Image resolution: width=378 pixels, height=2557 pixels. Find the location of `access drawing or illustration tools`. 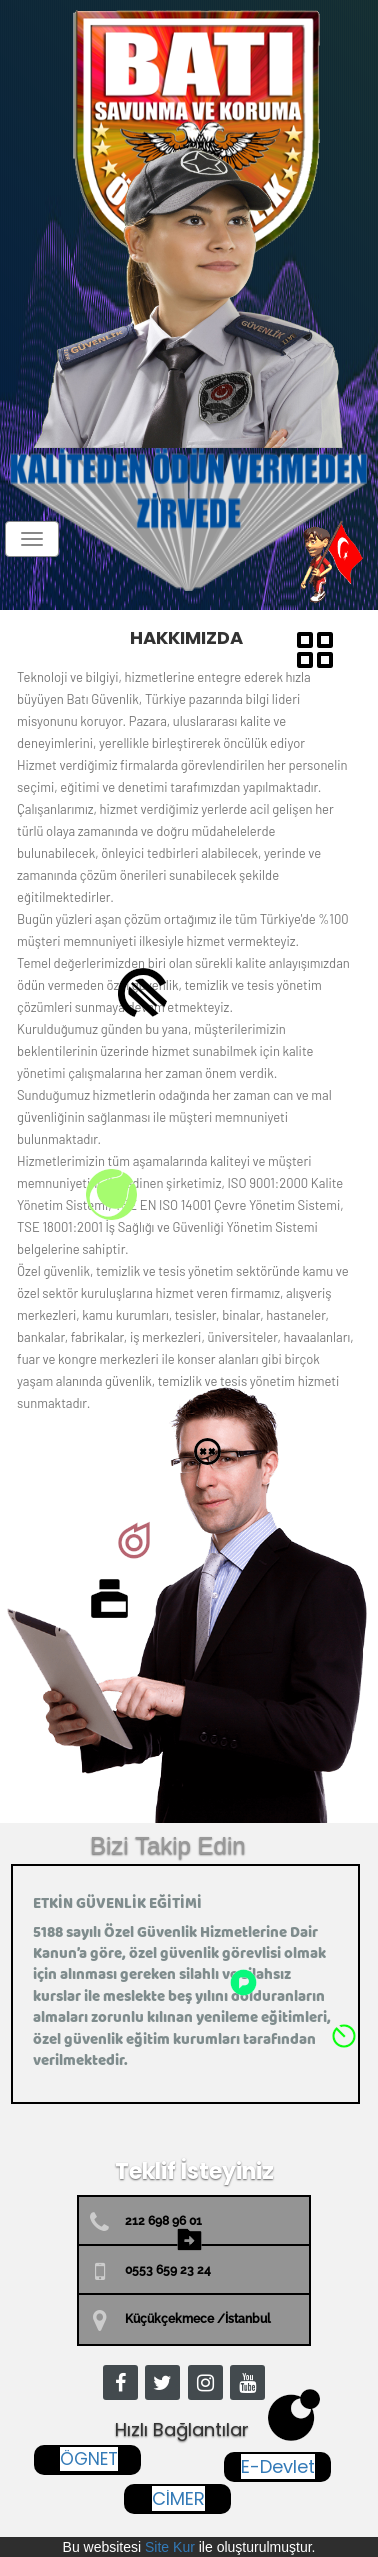

access drawing or illustration tools is located at coordinates (109, 1597).